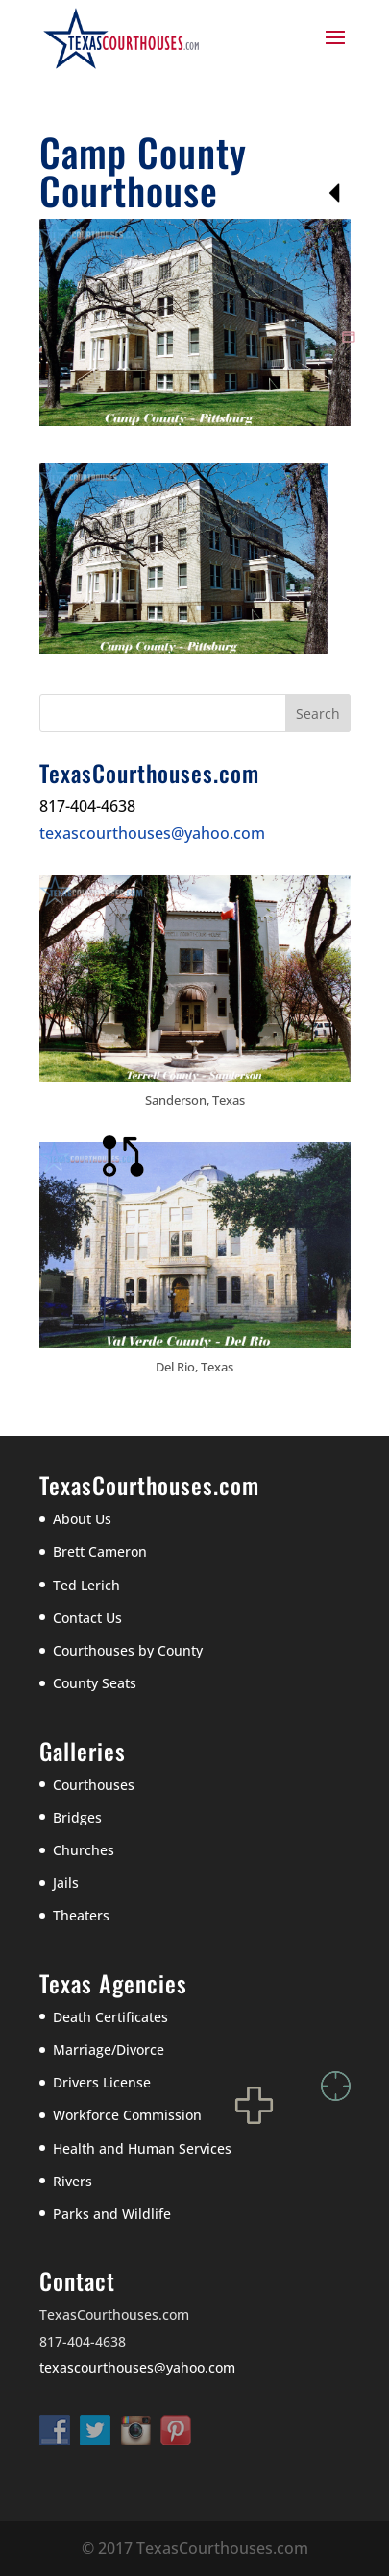 Image resolution: width=389 pixels, height=2576 pixels. Describe the element at coordinates (335, 2086) in the screenshot. I see `center map on current location` at that location.